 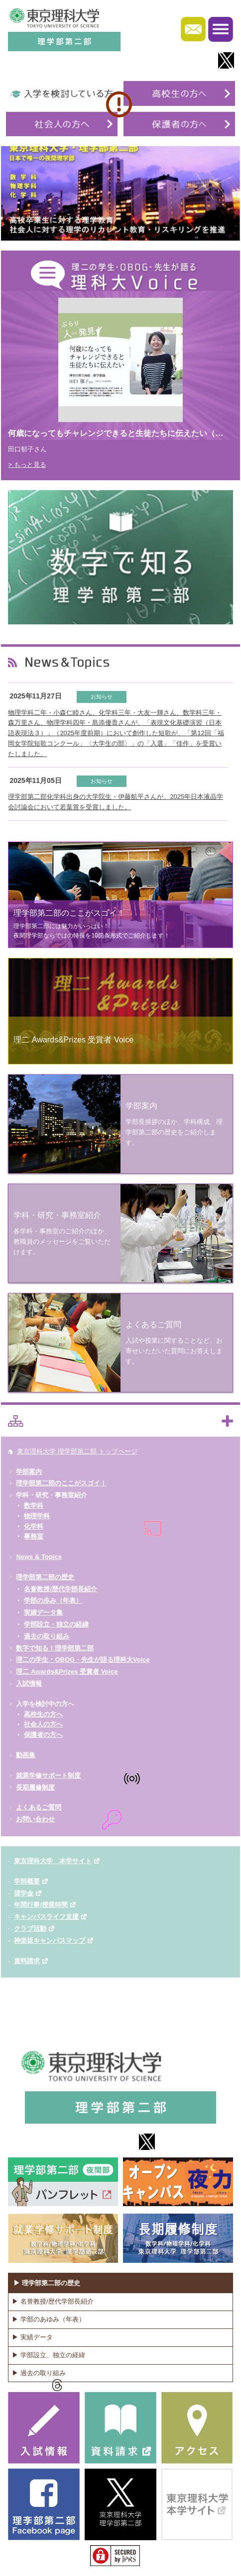 I want to click on indicates a warning or alert state, so click(x=119, y=104).